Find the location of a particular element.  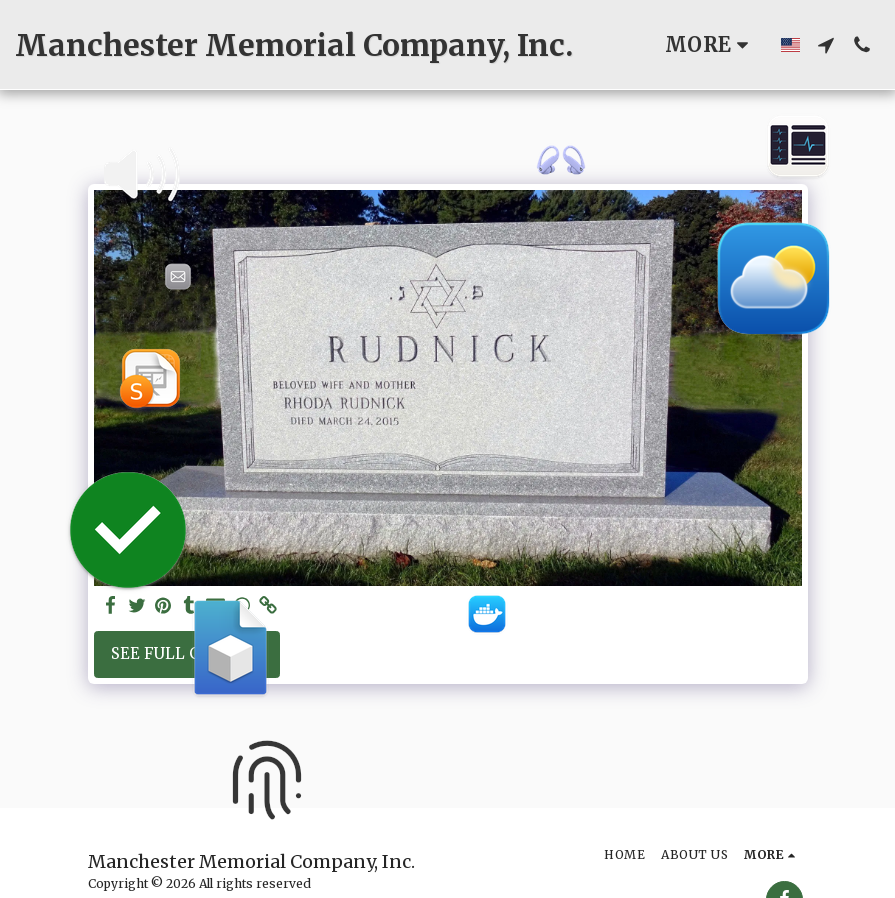

open Docker desktop application is located at coordinates (487, 614).